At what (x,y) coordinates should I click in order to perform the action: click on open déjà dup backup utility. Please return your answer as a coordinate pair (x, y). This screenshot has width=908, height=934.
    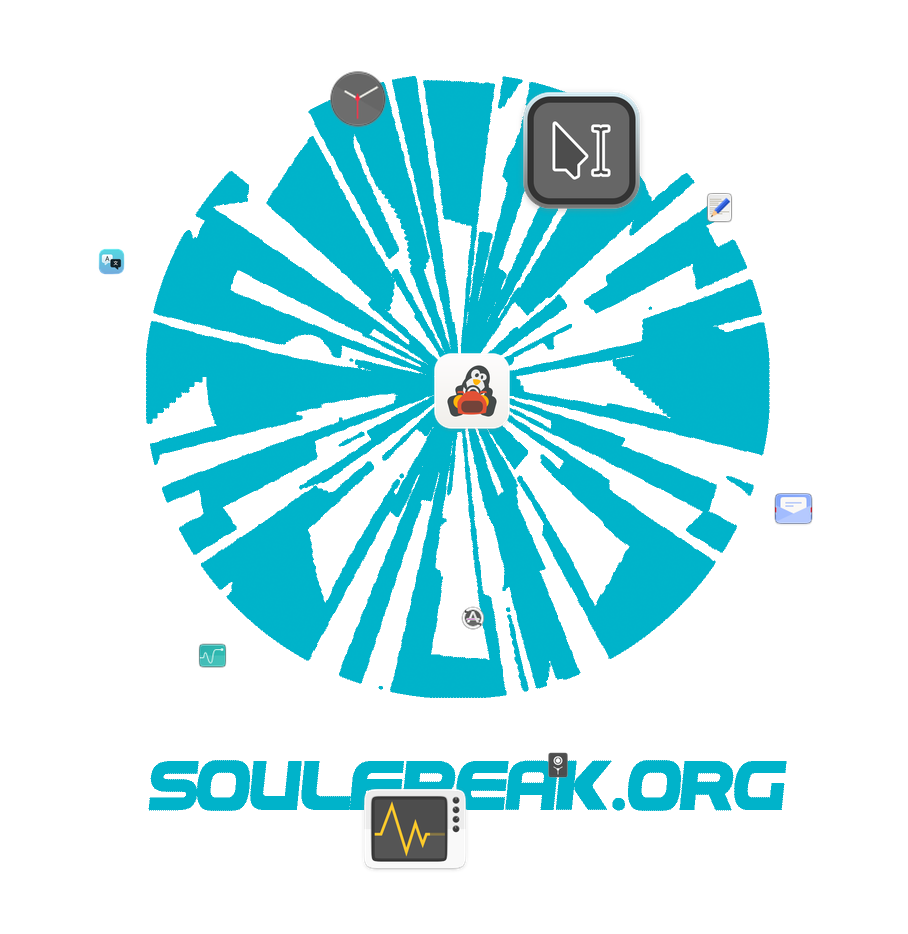
    Looking at the image, I should click on (558, 765).